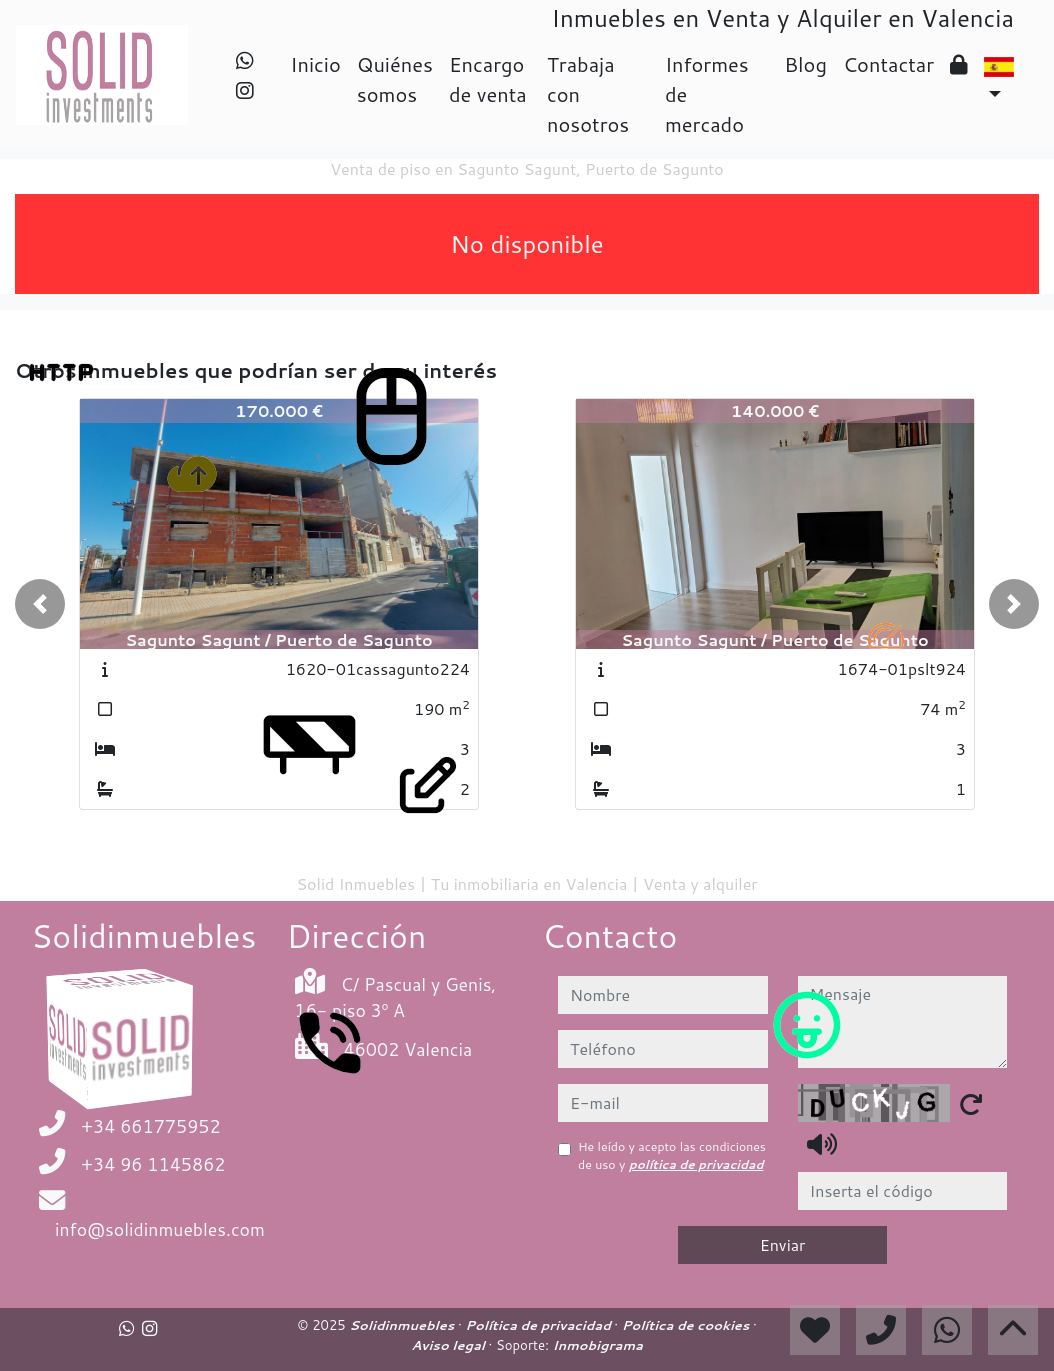 Image resolution: width=1054 pixels, height=1371 pixels. Describe the element at coordinates (61, 372) in the screenshot. I see `indicates a web link or URL` at that location.